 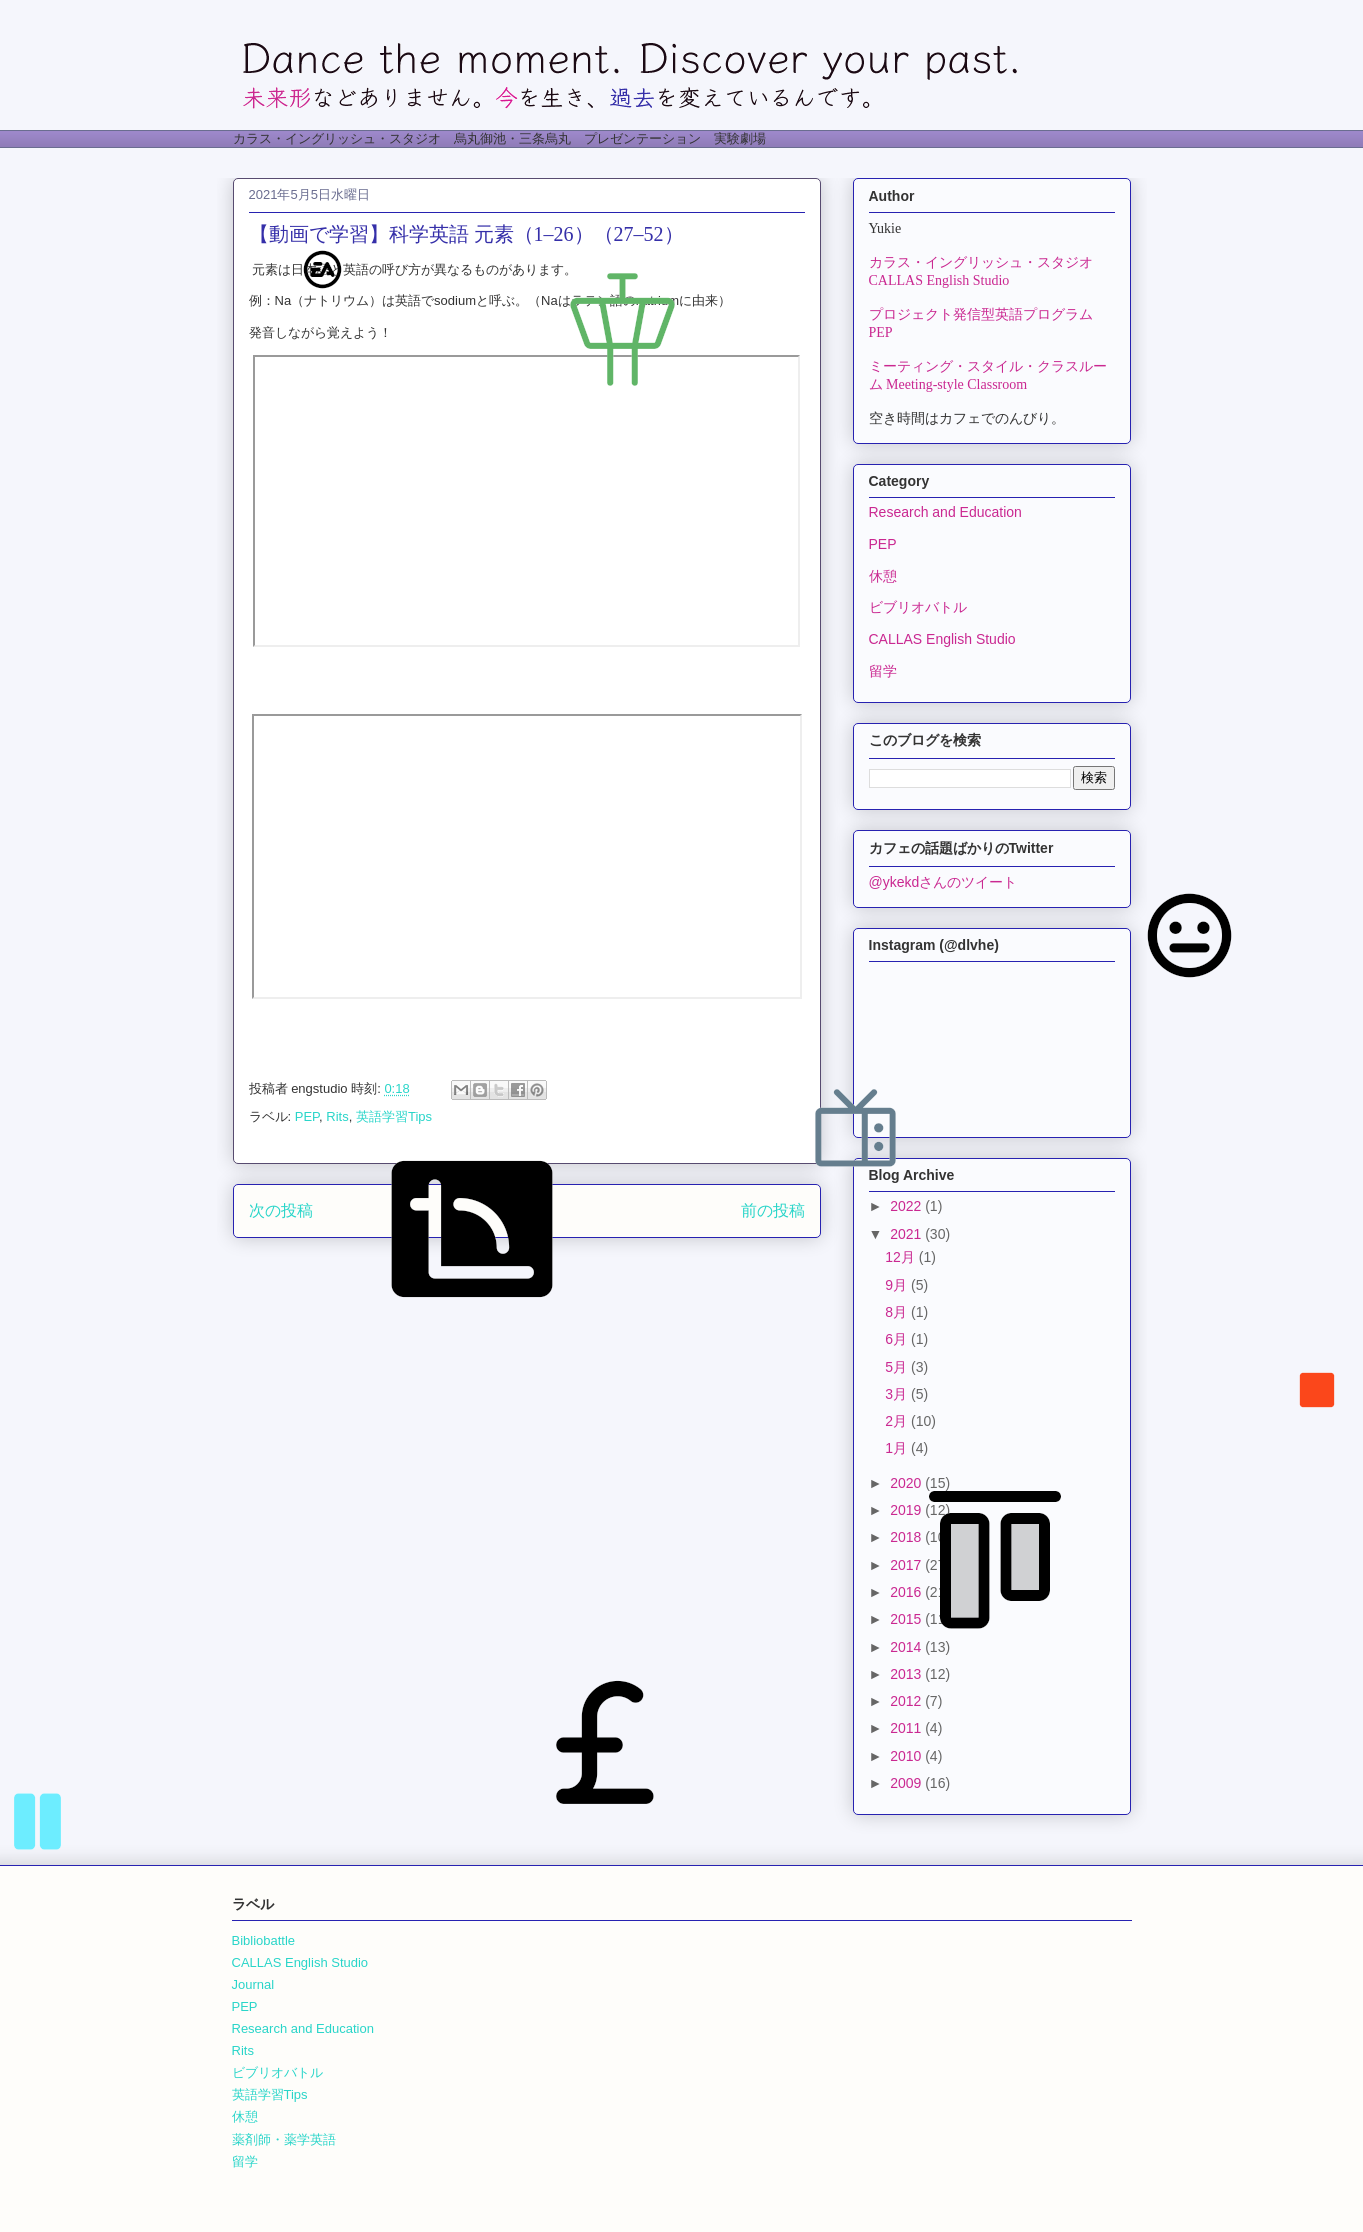 What do you see at coordinates (622, 329) in the screenshot?
I see `access air traffic control features` at bounding box center [622, 329].